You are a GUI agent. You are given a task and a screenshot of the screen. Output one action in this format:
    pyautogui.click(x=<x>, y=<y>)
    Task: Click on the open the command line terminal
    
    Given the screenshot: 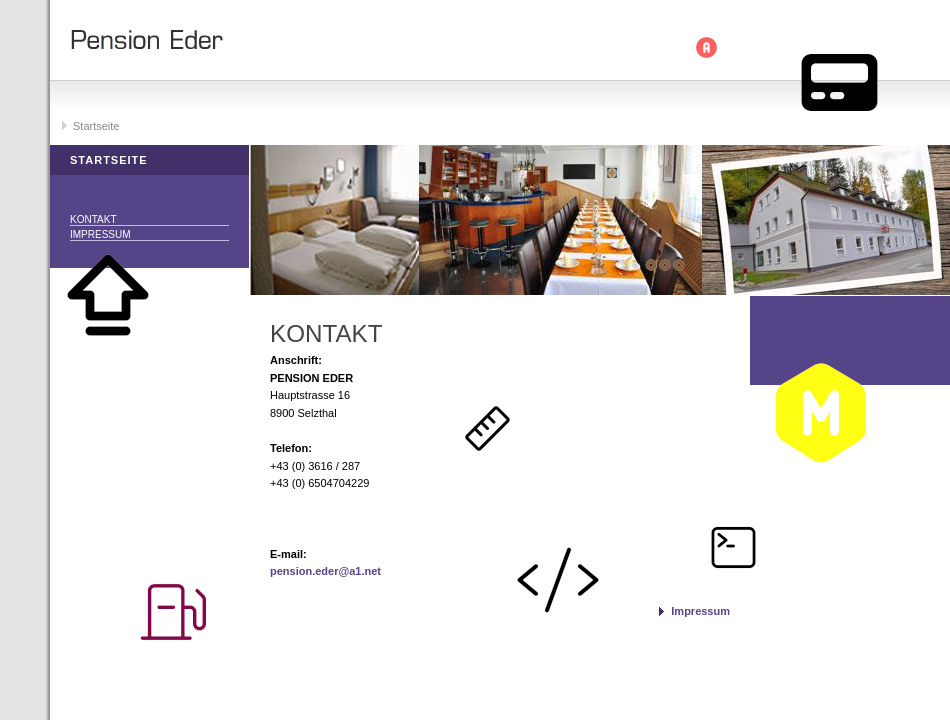 What is the action you would take?
    pyautogui.click(x=733, y=547)
    